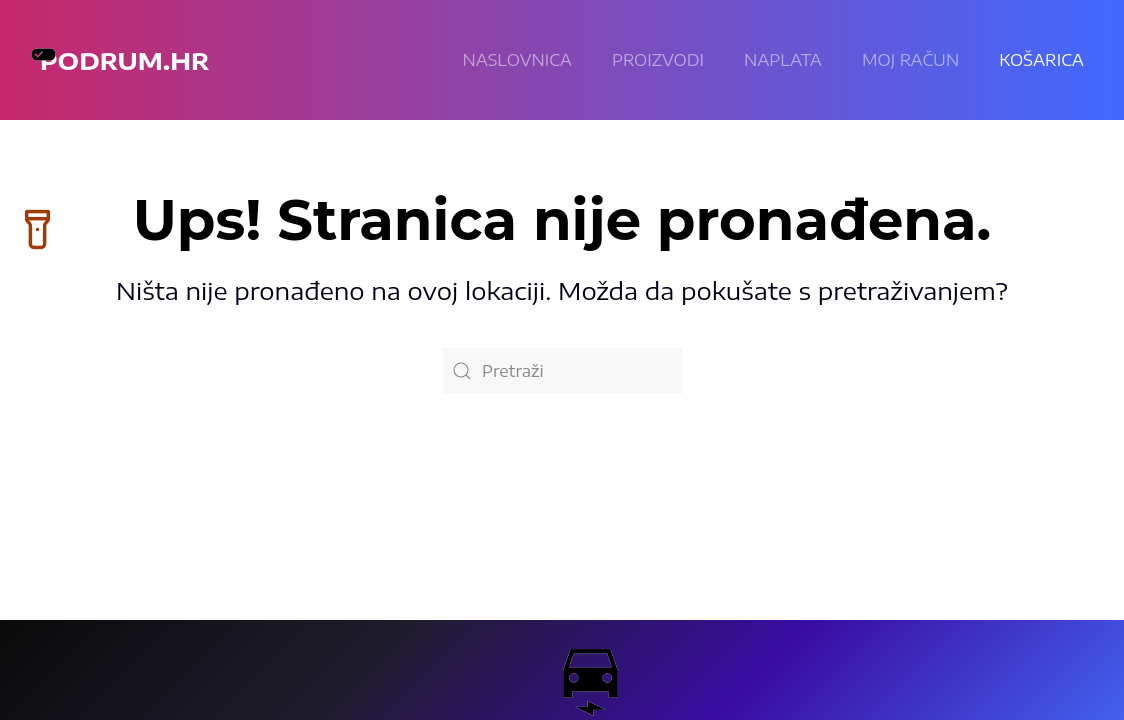  Describe the element at coordinates (590, 682) in the screenshot. I see `locate nearby electric vehicle charging stations` at that location.